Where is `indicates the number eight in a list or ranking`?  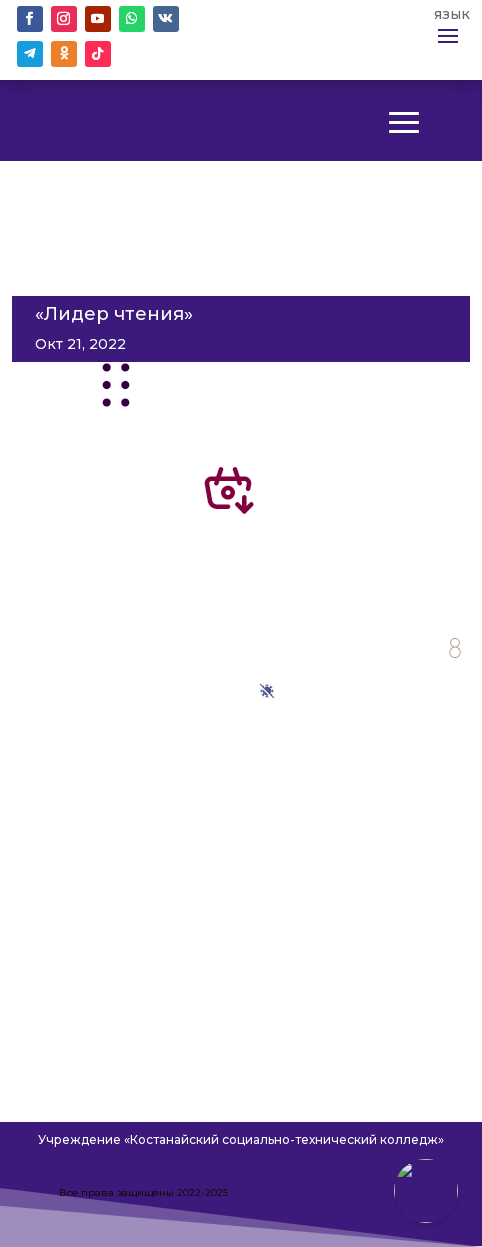
indicates the number eight in a list or ranking is located at coordinates (455, 648).